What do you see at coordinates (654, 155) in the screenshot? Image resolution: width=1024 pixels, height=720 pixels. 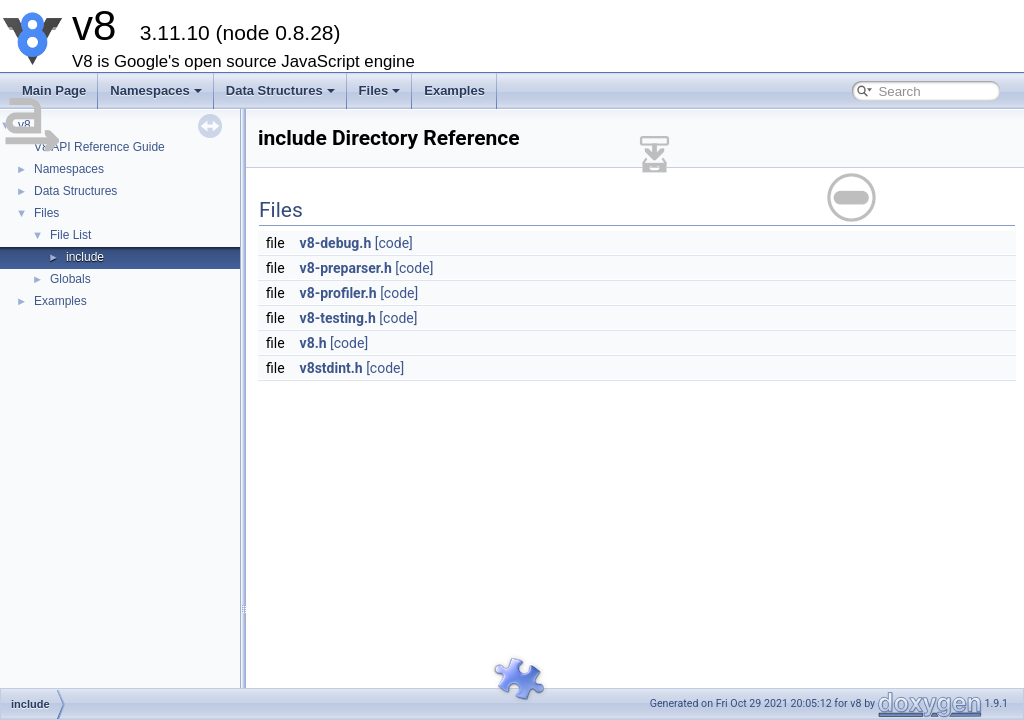 I see `save document to a new location` at bounding box center [654, 155].